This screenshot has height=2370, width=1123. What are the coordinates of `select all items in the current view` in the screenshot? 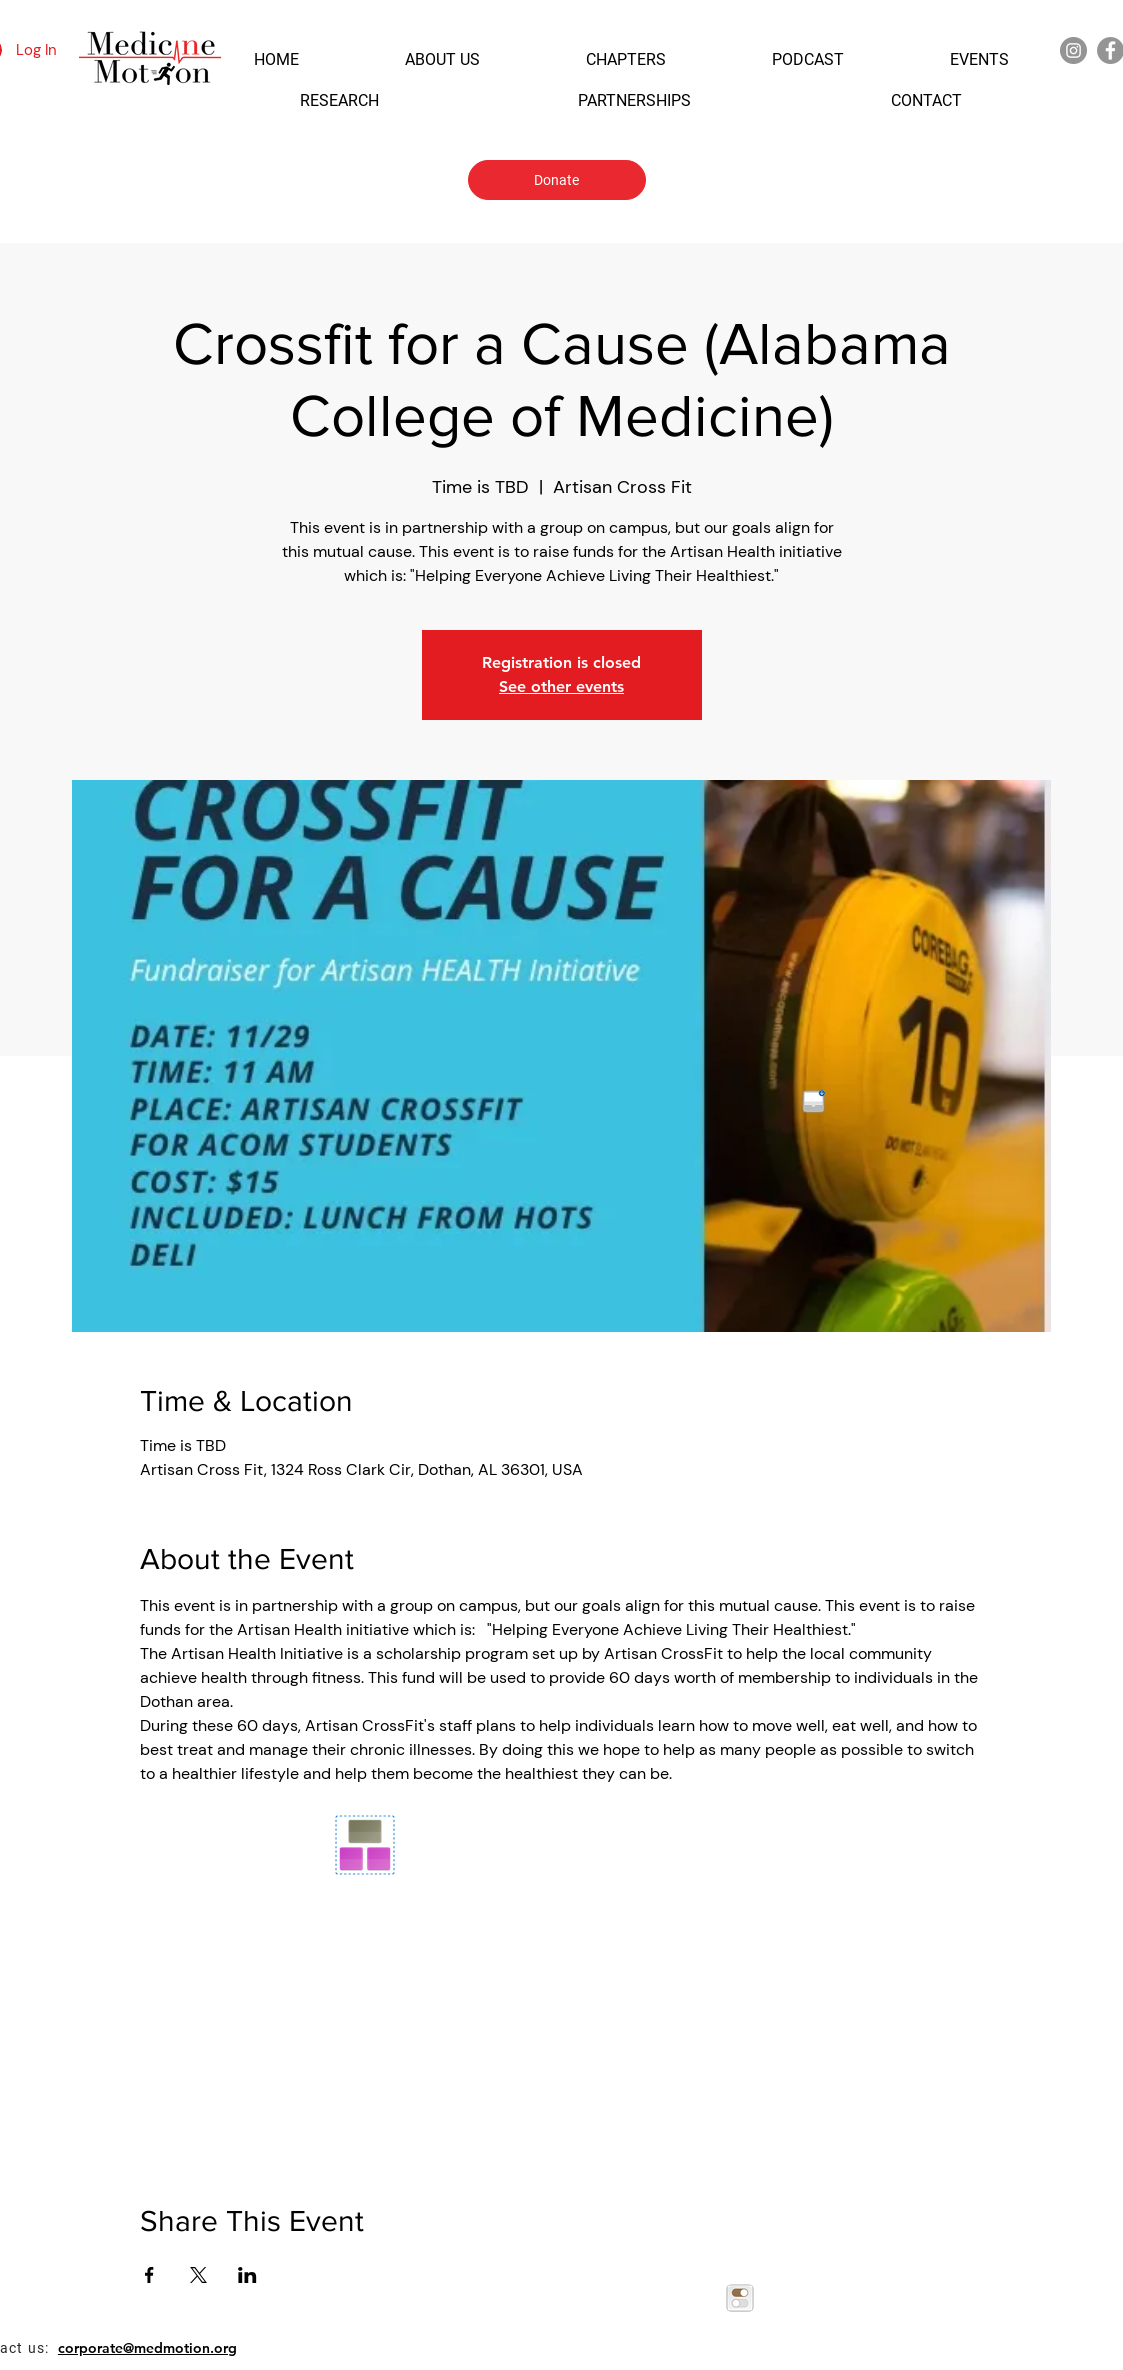 It's located at (365, 1845).